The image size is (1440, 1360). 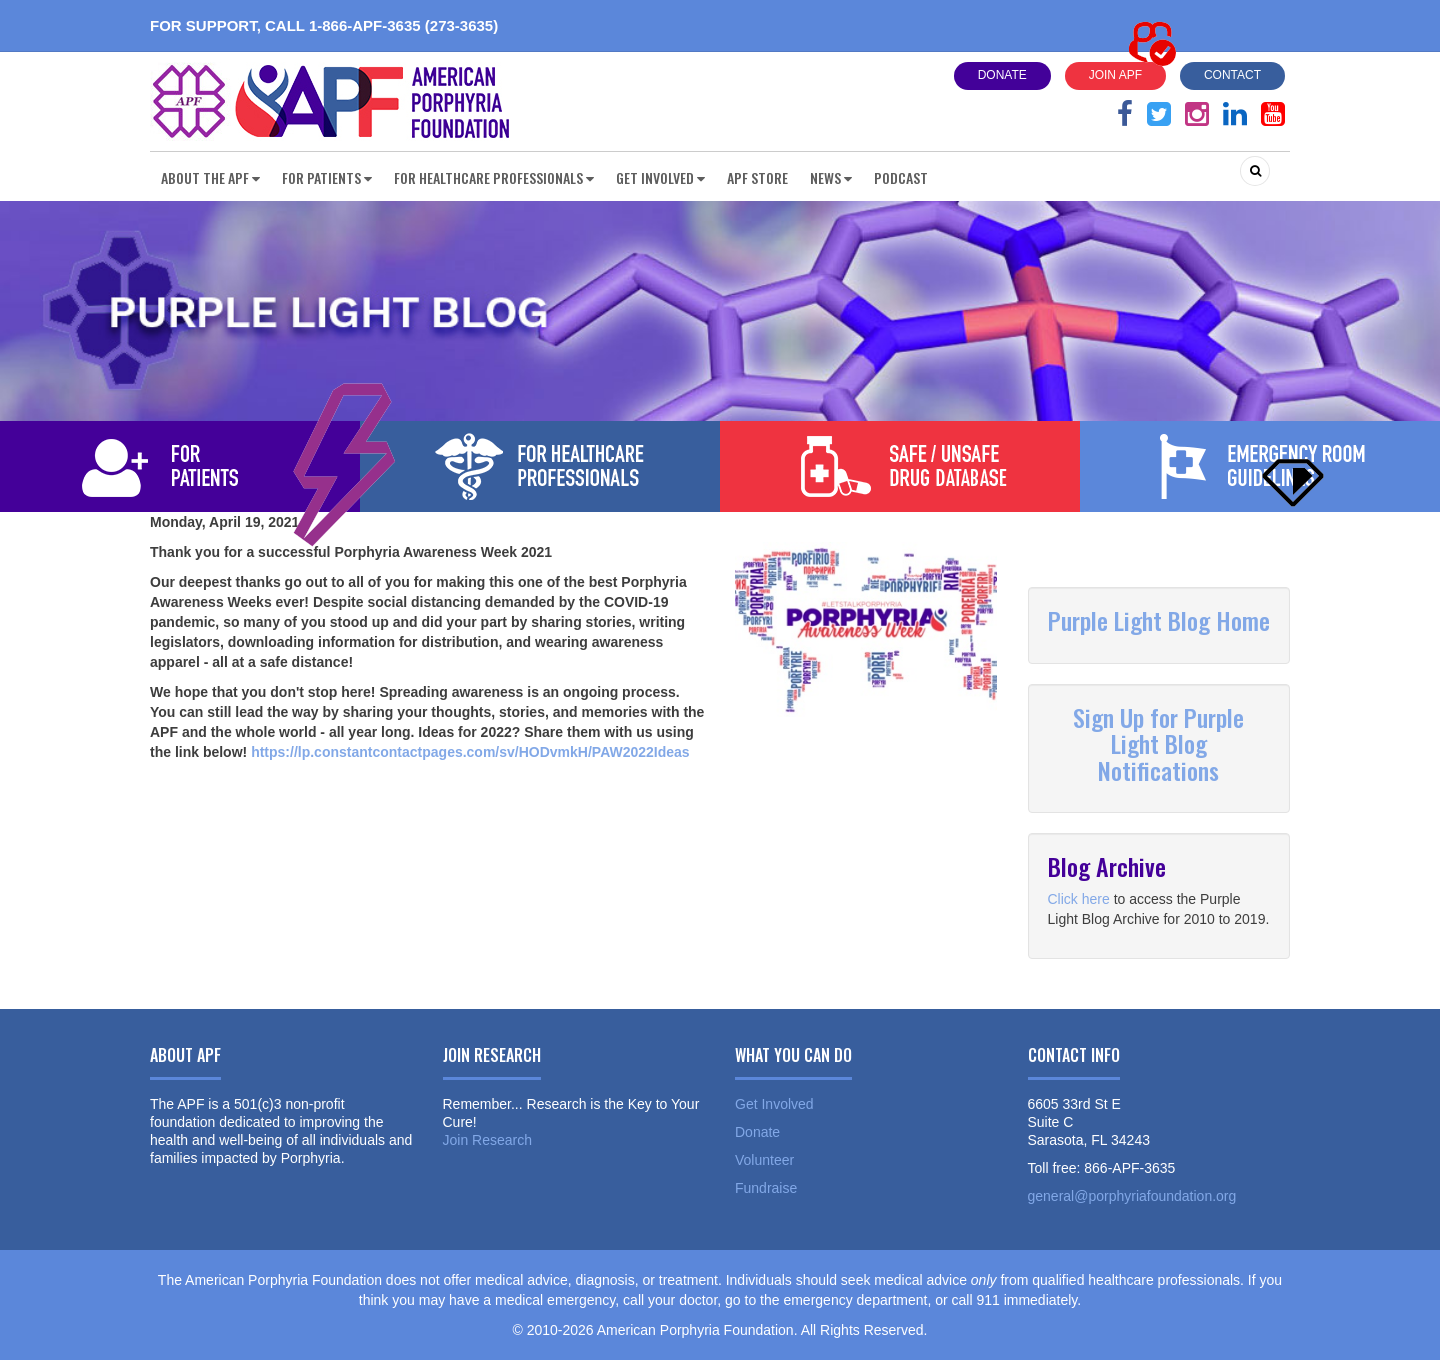 What do you see at coordinates (1152, 42) in the screenshot?
I see `github copilot connection successful` at bounding box center [1152, 42].